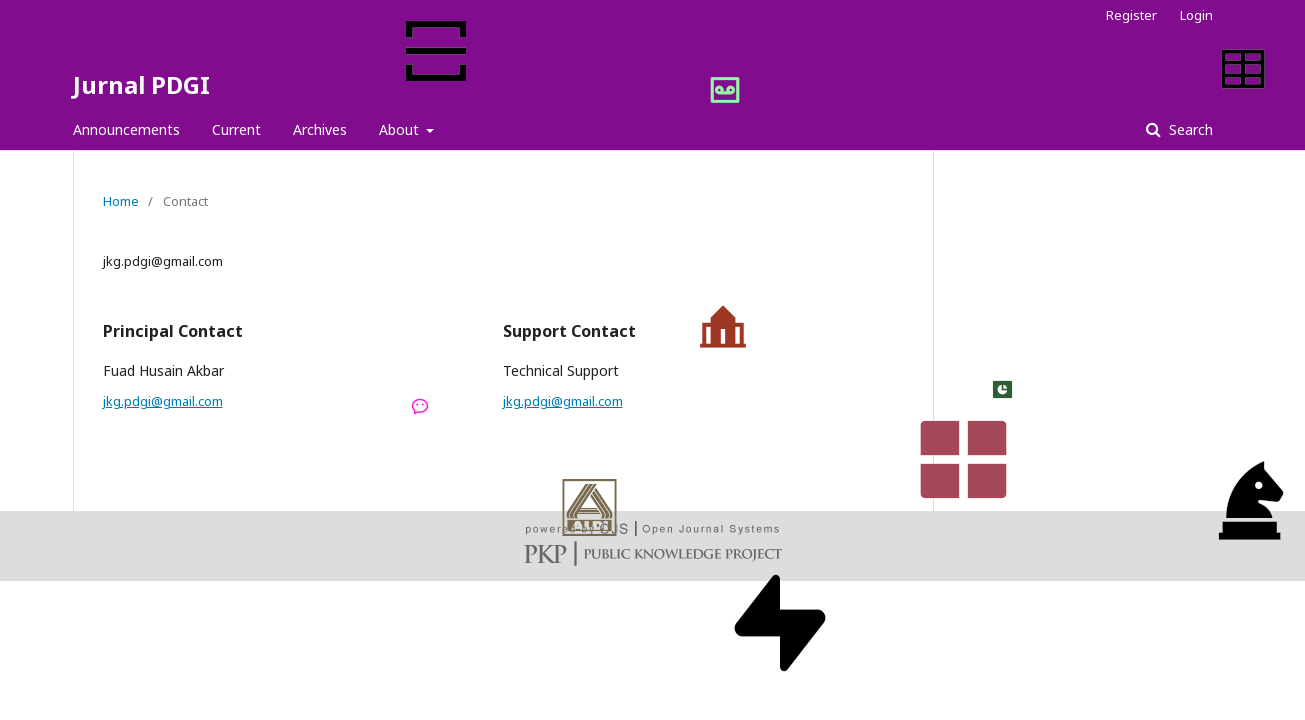  Describe the element at coordinates (780, 623) in the screenshot. I see `supabase logo` at that location.